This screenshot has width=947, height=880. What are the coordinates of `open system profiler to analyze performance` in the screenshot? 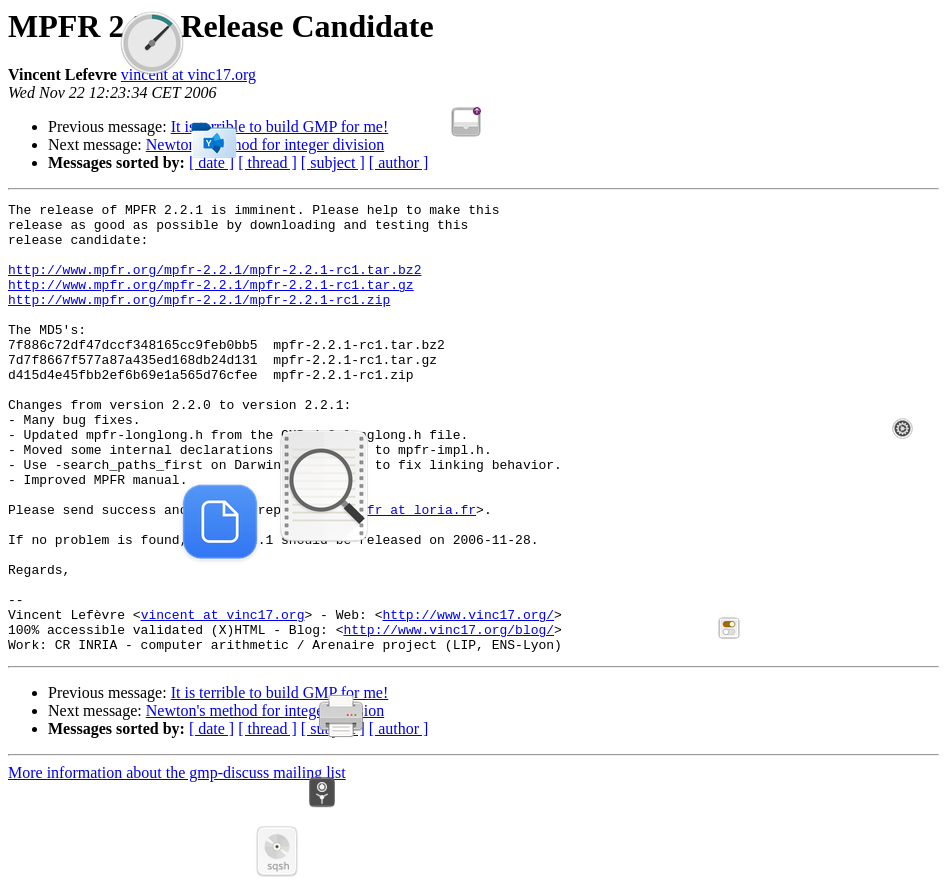 It's located at (152, 43).